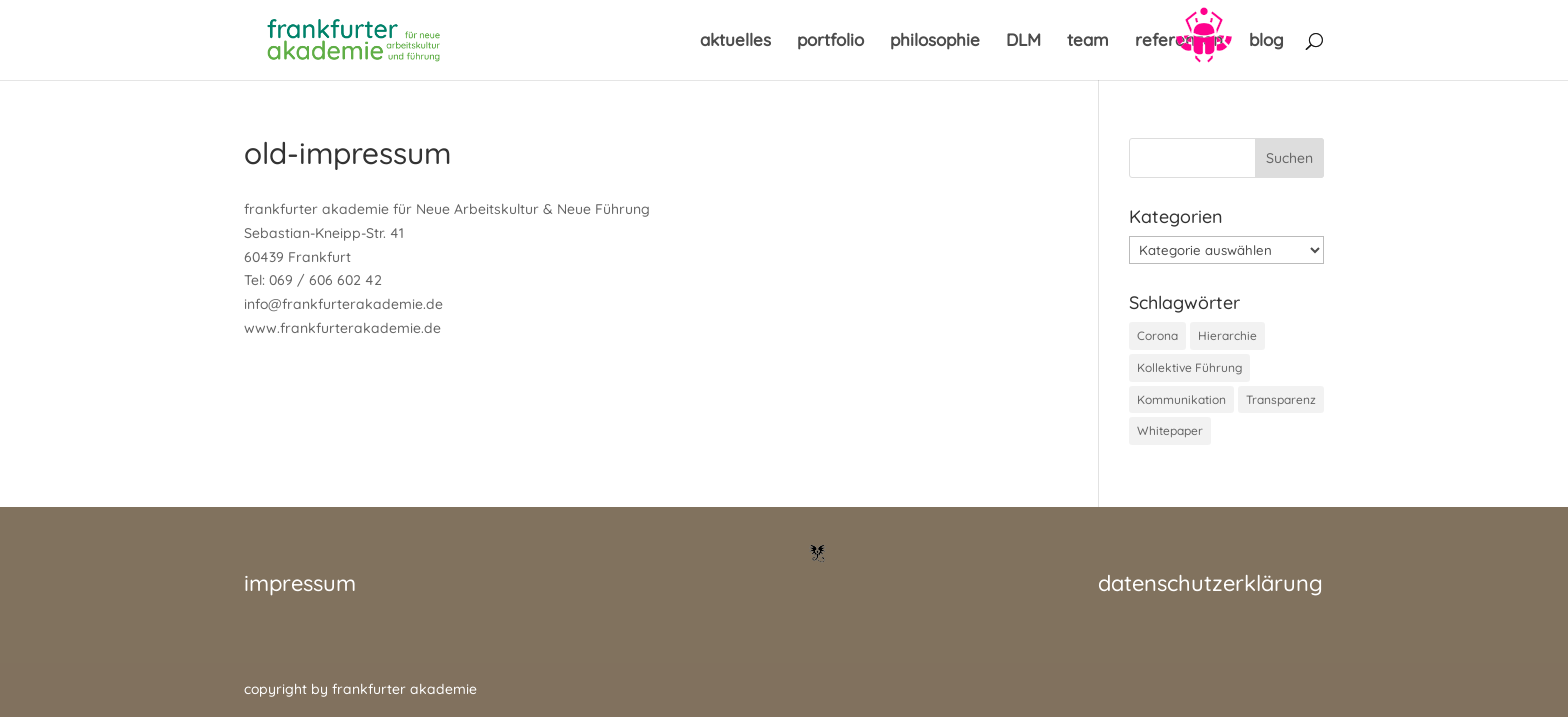 The image size is (1568, 720). What do you see at coordinates (817, 553) in the screenshot?
I see `select harpy creature in game` at bounding box center [817, 553].